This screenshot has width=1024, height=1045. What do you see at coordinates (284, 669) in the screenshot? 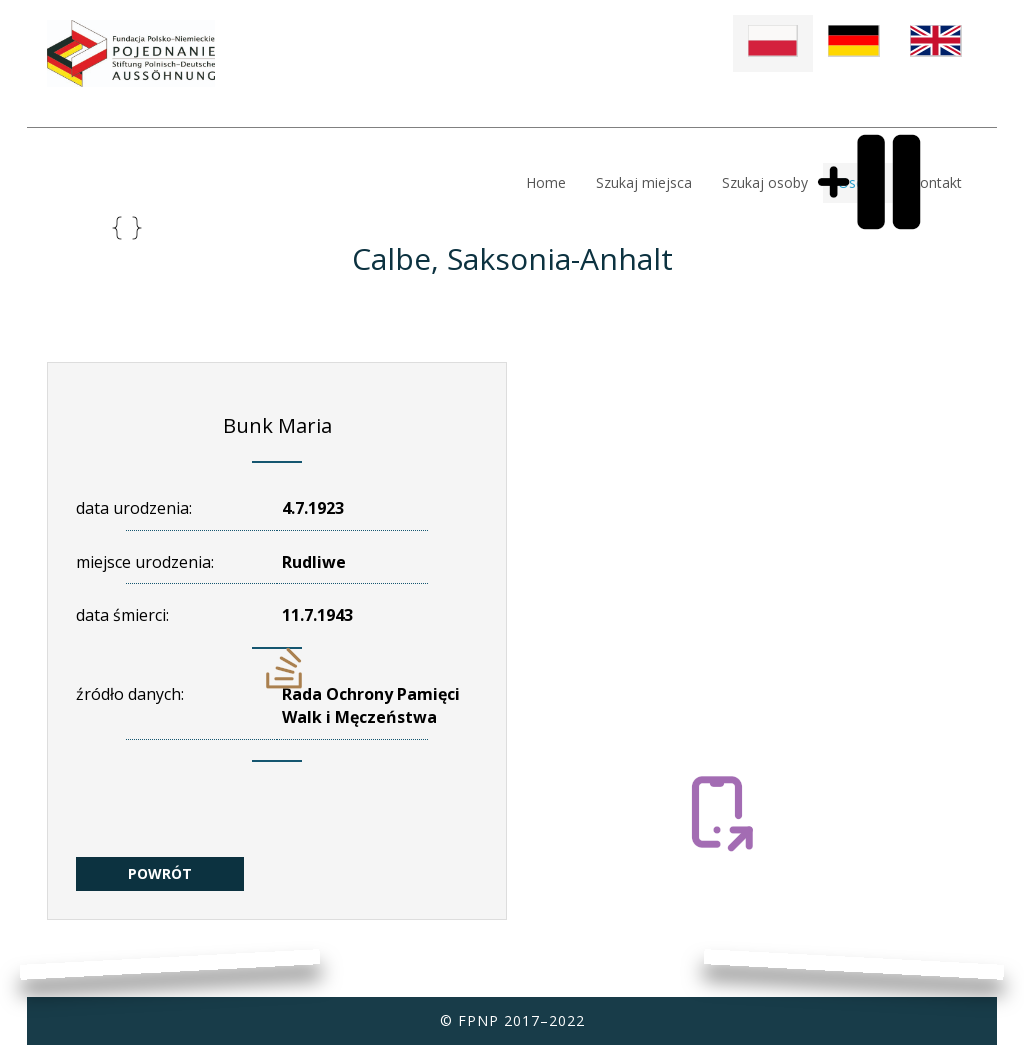
I see `visit stack overflow for programming help` at bounding box center [284, 669].